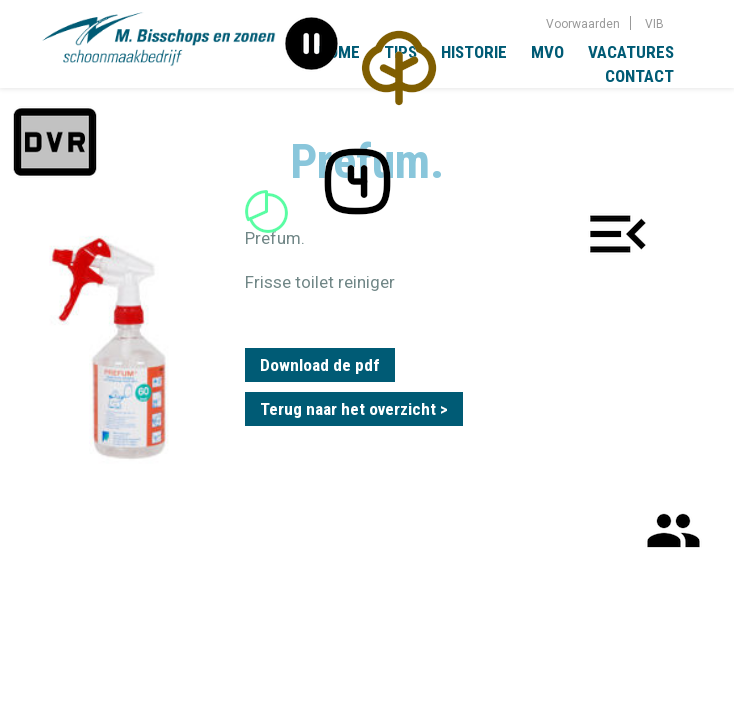 Image resolution: width=734 pixels, height=720 pixels. I want to click on pause media playback, so click(311, 43).